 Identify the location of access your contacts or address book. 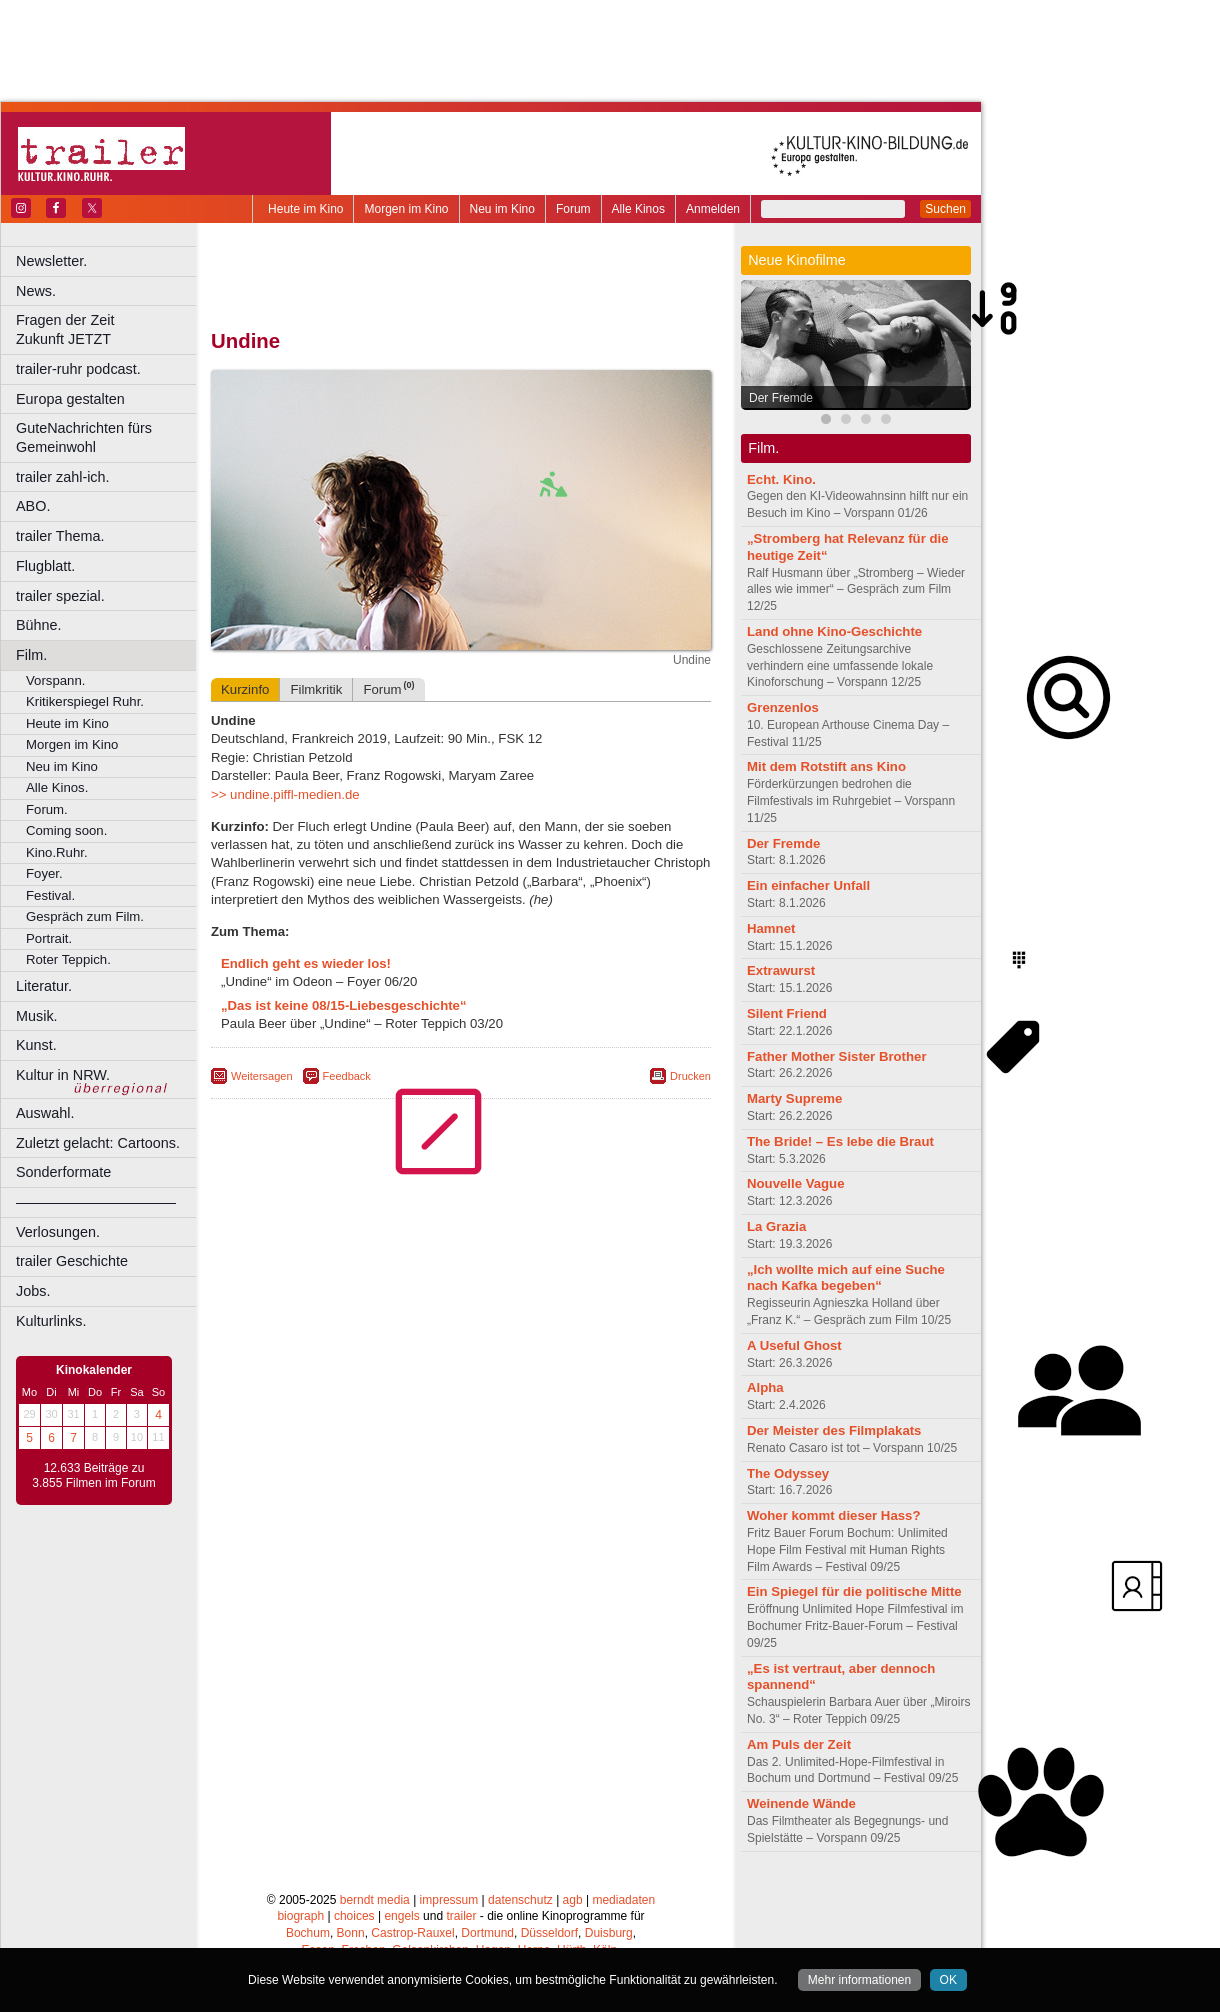
(1137, 1586).